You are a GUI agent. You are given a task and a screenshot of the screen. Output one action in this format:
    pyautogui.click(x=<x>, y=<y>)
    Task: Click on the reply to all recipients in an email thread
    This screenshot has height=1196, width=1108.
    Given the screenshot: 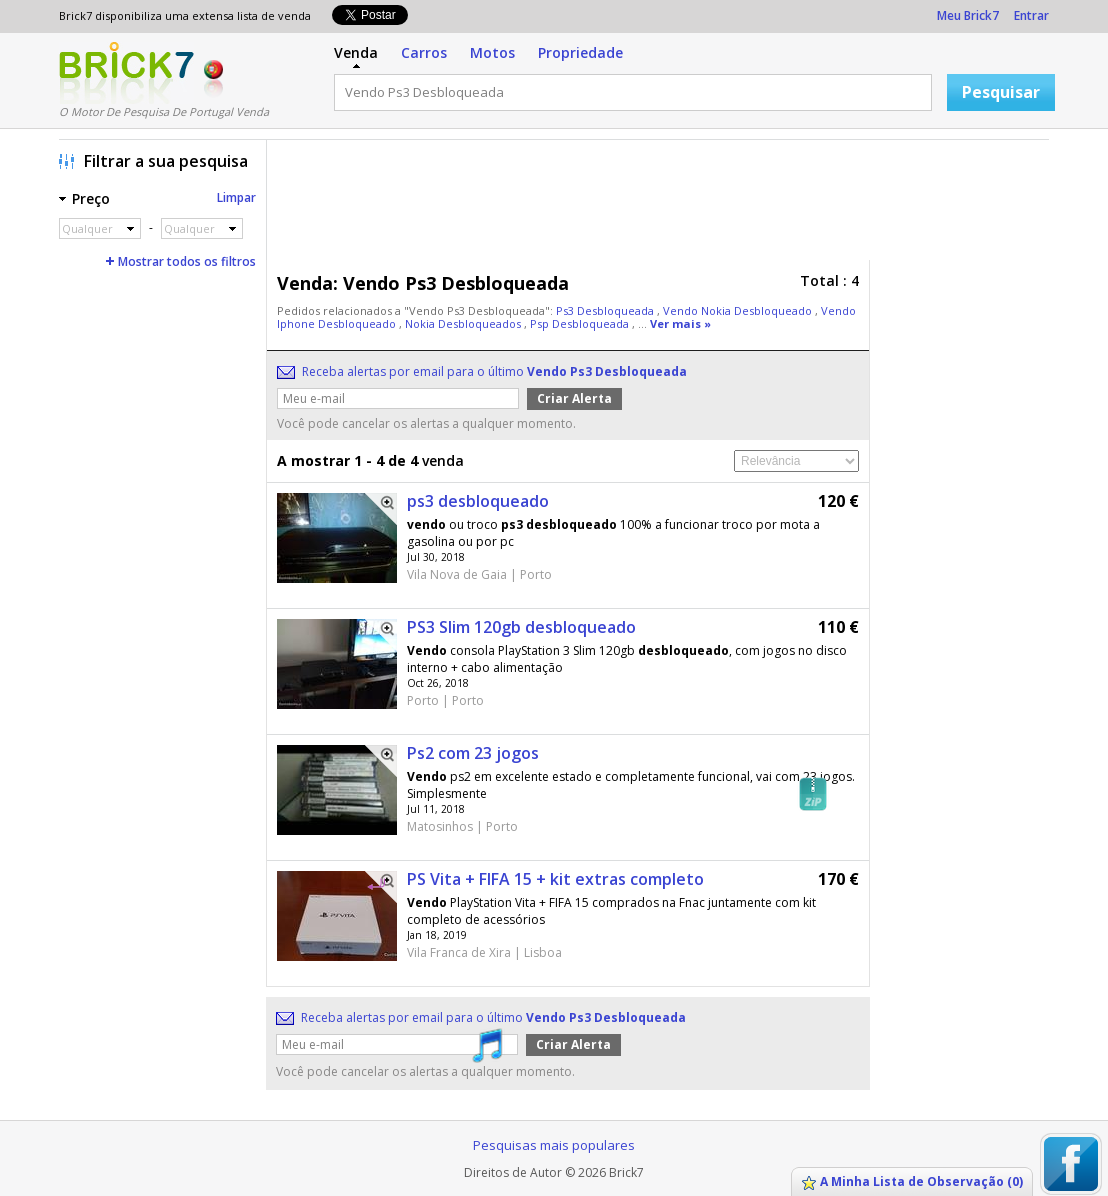 What is the action you would take?
    pyautogui.click(x=376, y=883)
    